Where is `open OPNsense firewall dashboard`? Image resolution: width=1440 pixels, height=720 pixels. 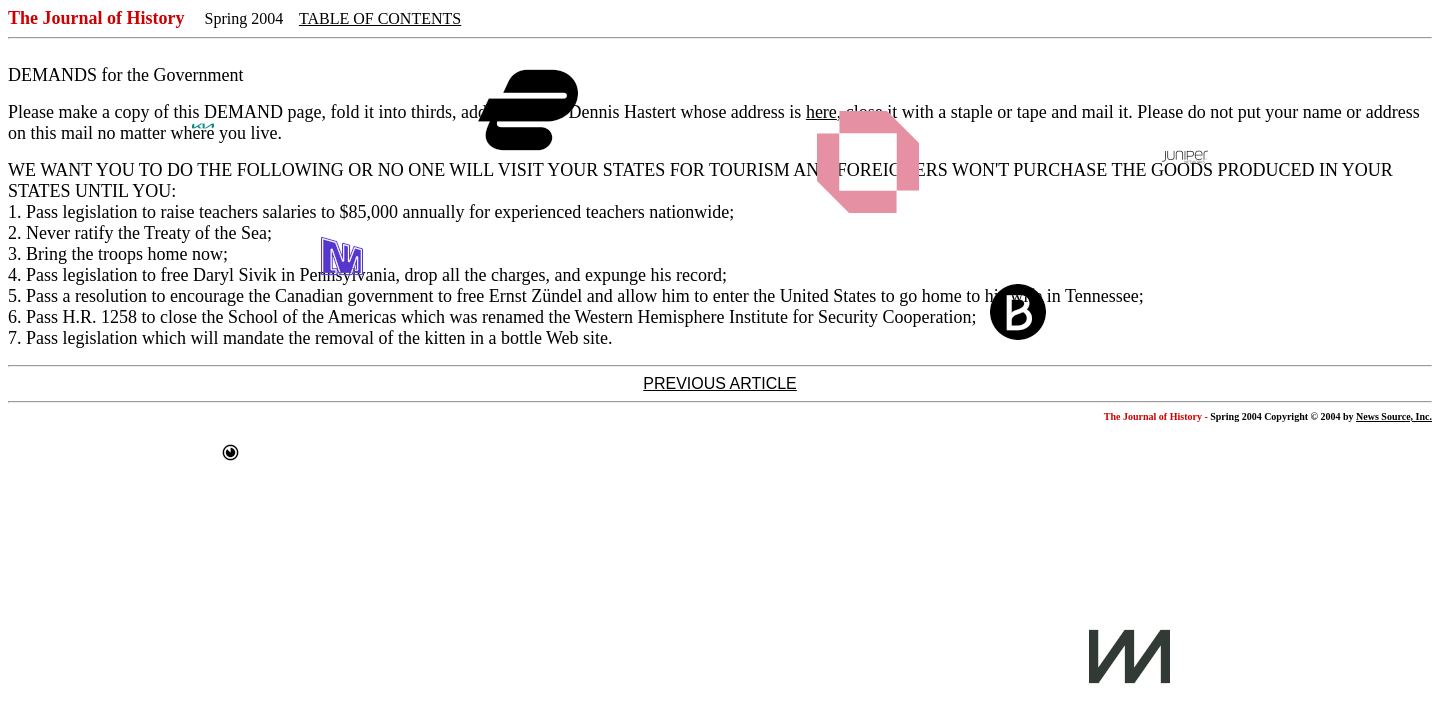
open OPNsense firewall dashboard is located at coordinates (868, 162).